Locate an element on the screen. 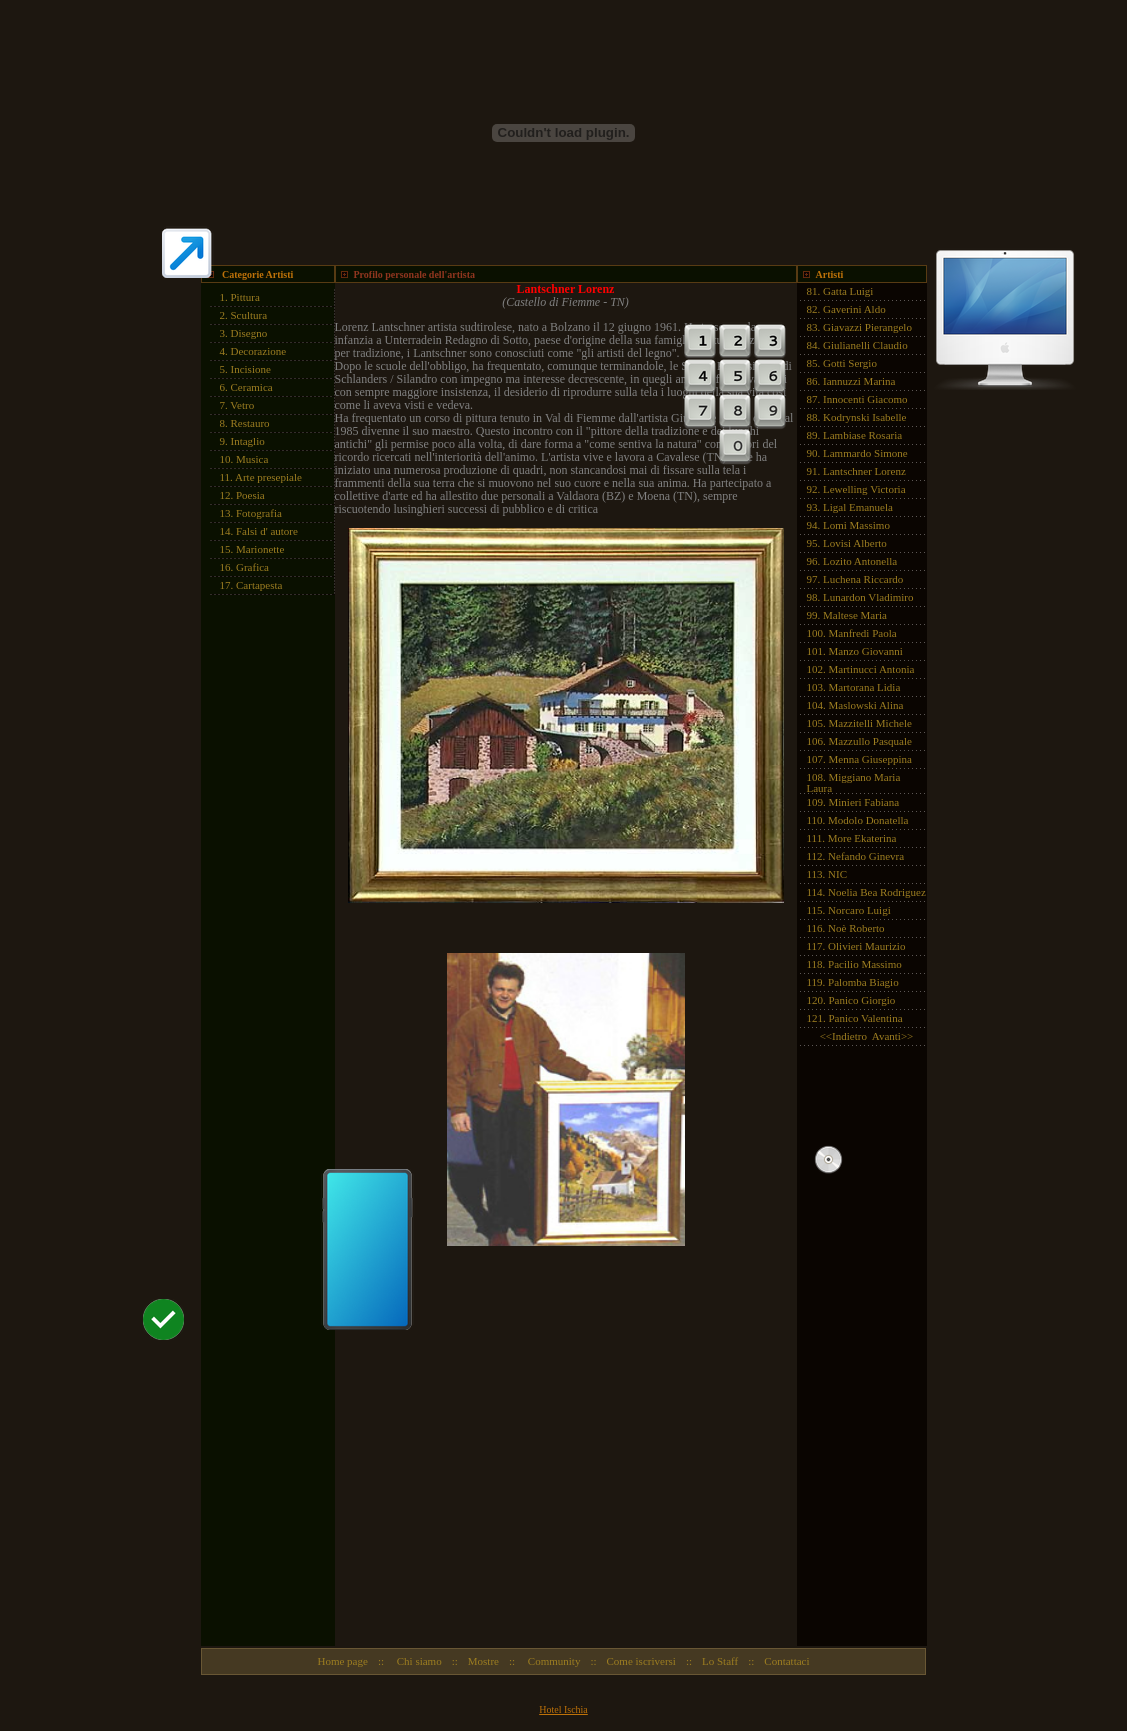 The image size is (1127, 1731). indicates a connected mobile device is located at coordinates (367, 1249).